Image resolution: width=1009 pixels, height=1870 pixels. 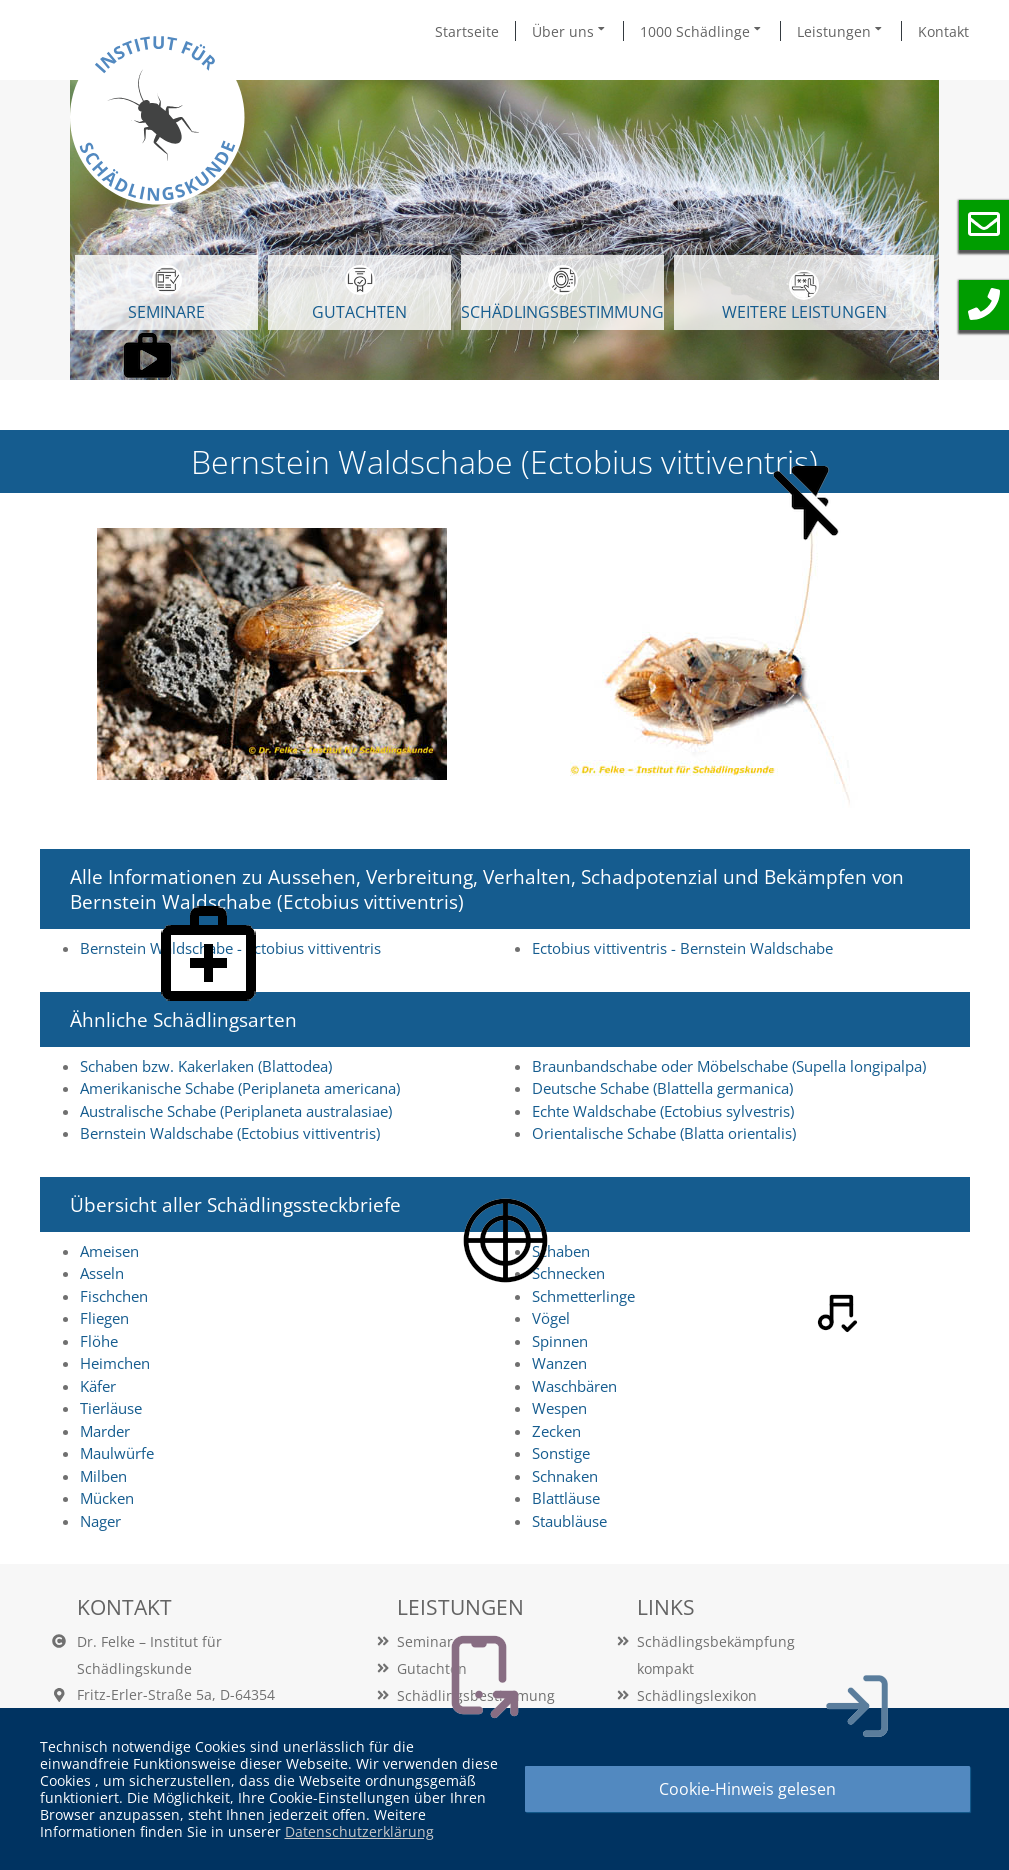 I want to click on share content from your mobile device, so click(x=479, y=1675).